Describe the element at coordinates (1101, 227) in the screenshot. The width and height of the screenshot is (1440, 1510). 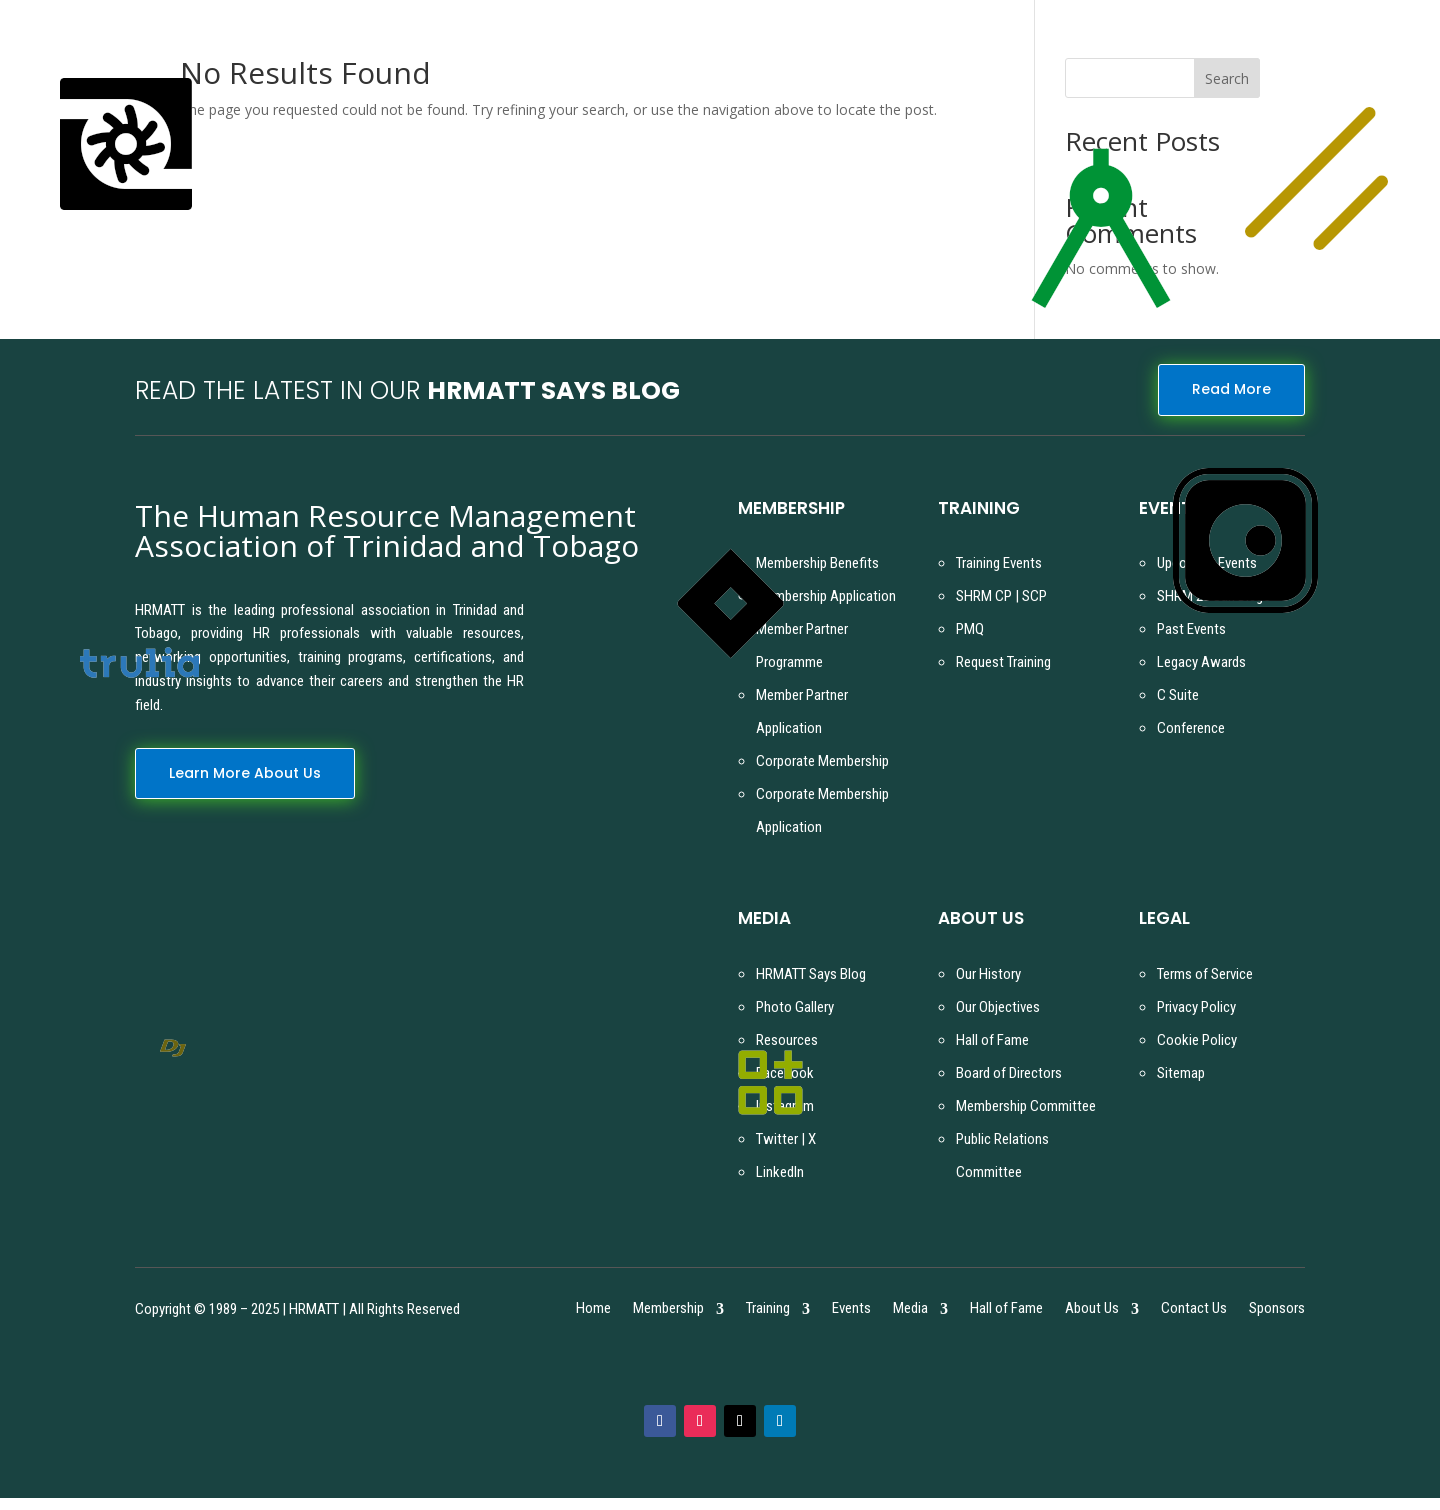
I see `access drawing or design tools` at that location.